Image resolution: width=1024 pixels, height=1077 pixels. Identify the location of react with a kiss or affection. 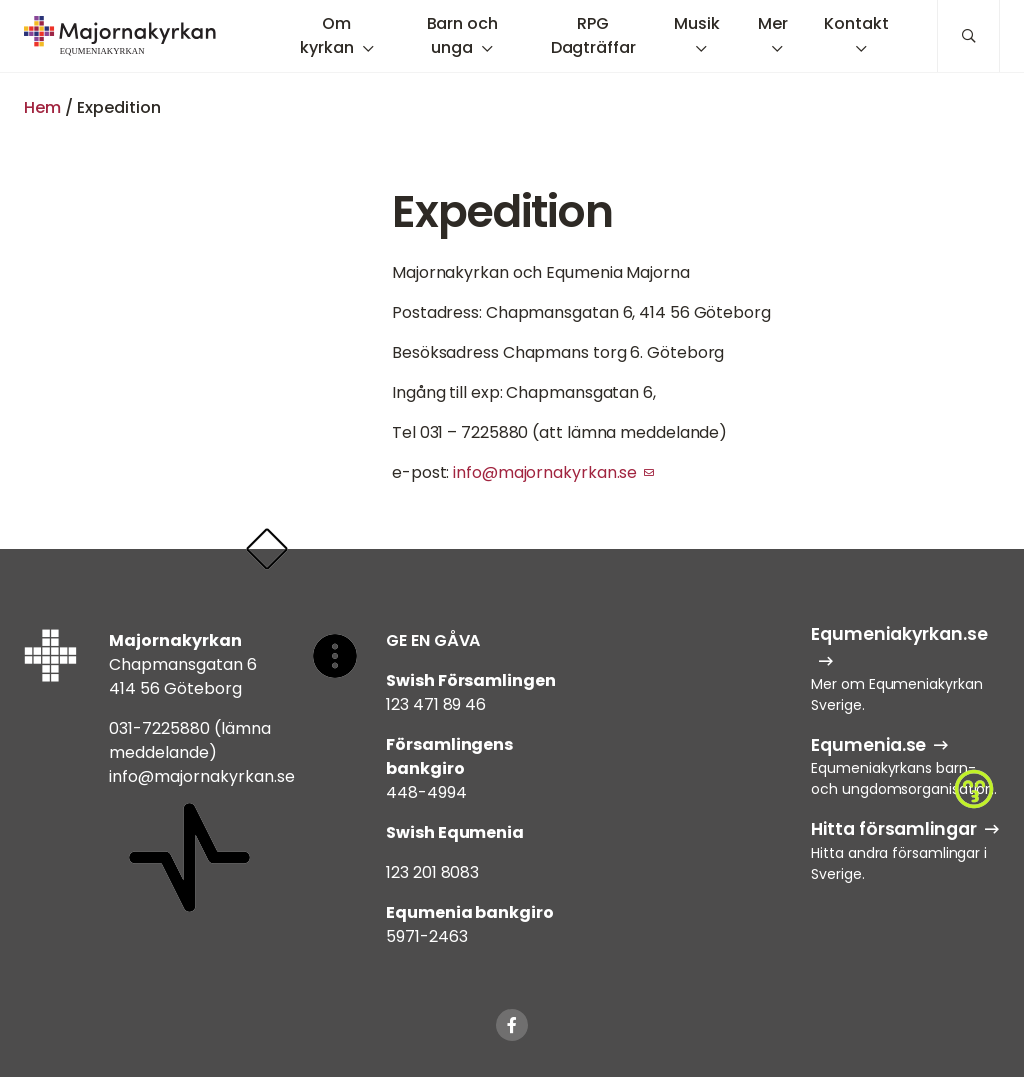
(974, 789).